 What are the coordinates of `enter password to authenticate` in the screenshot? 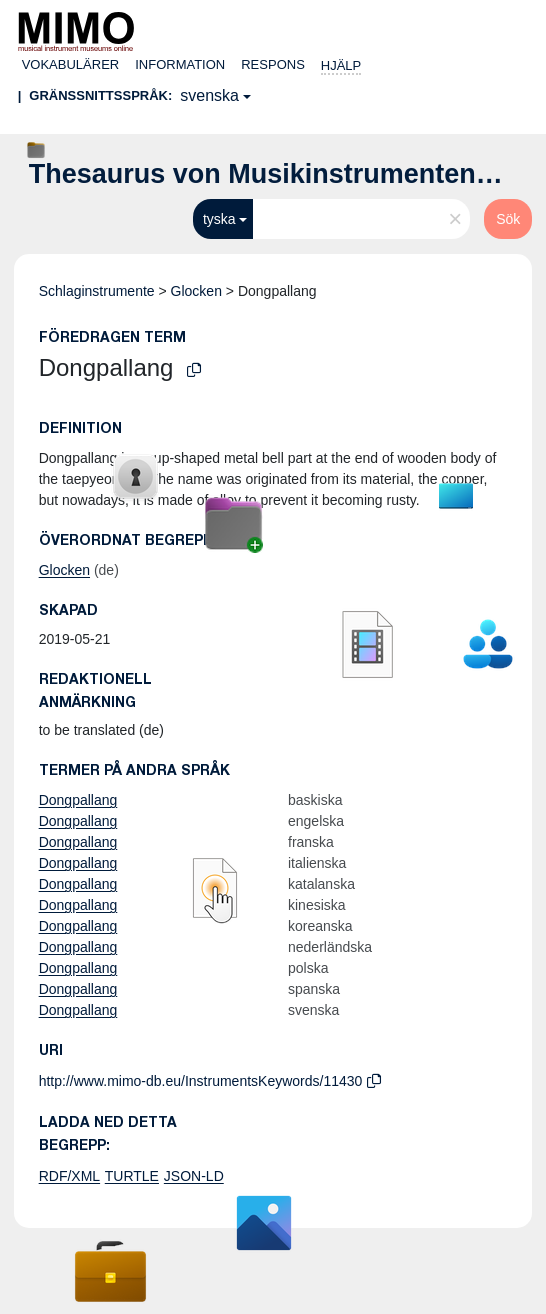 It's located at (135, 477).